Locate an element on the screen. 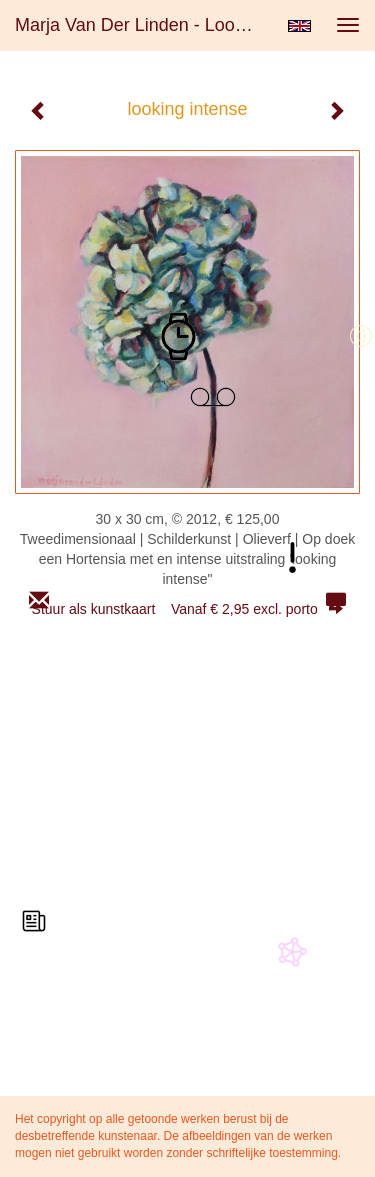  view news or articles is located at coordinates (34, 921).